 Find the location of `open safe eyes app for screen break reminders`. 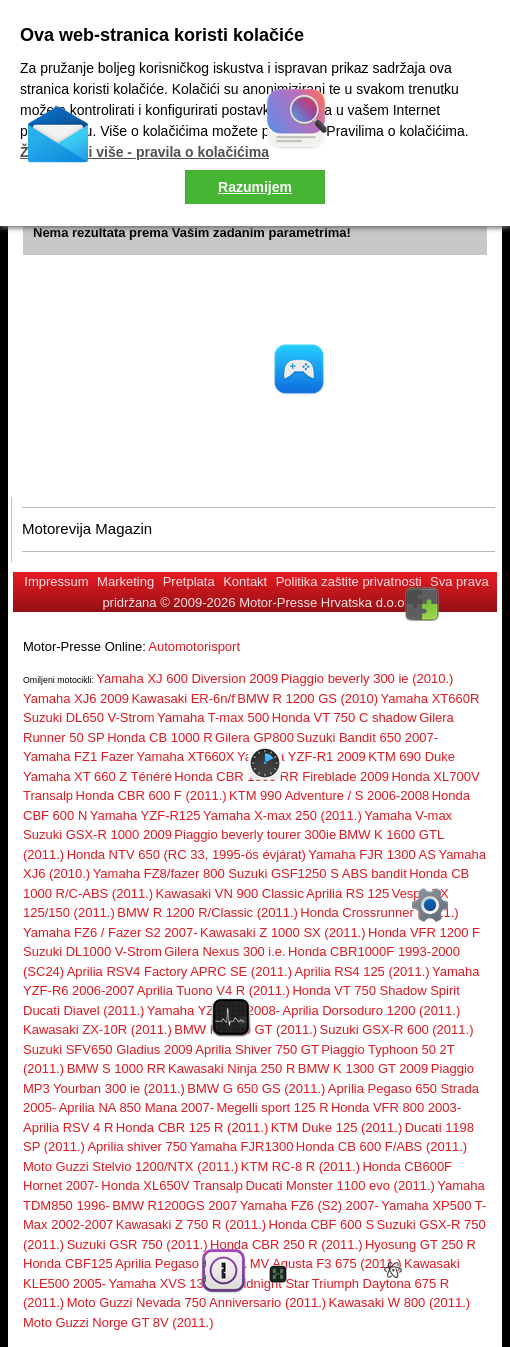

open safe eyes app for screen break reminders is located at coordinates (265, 763).